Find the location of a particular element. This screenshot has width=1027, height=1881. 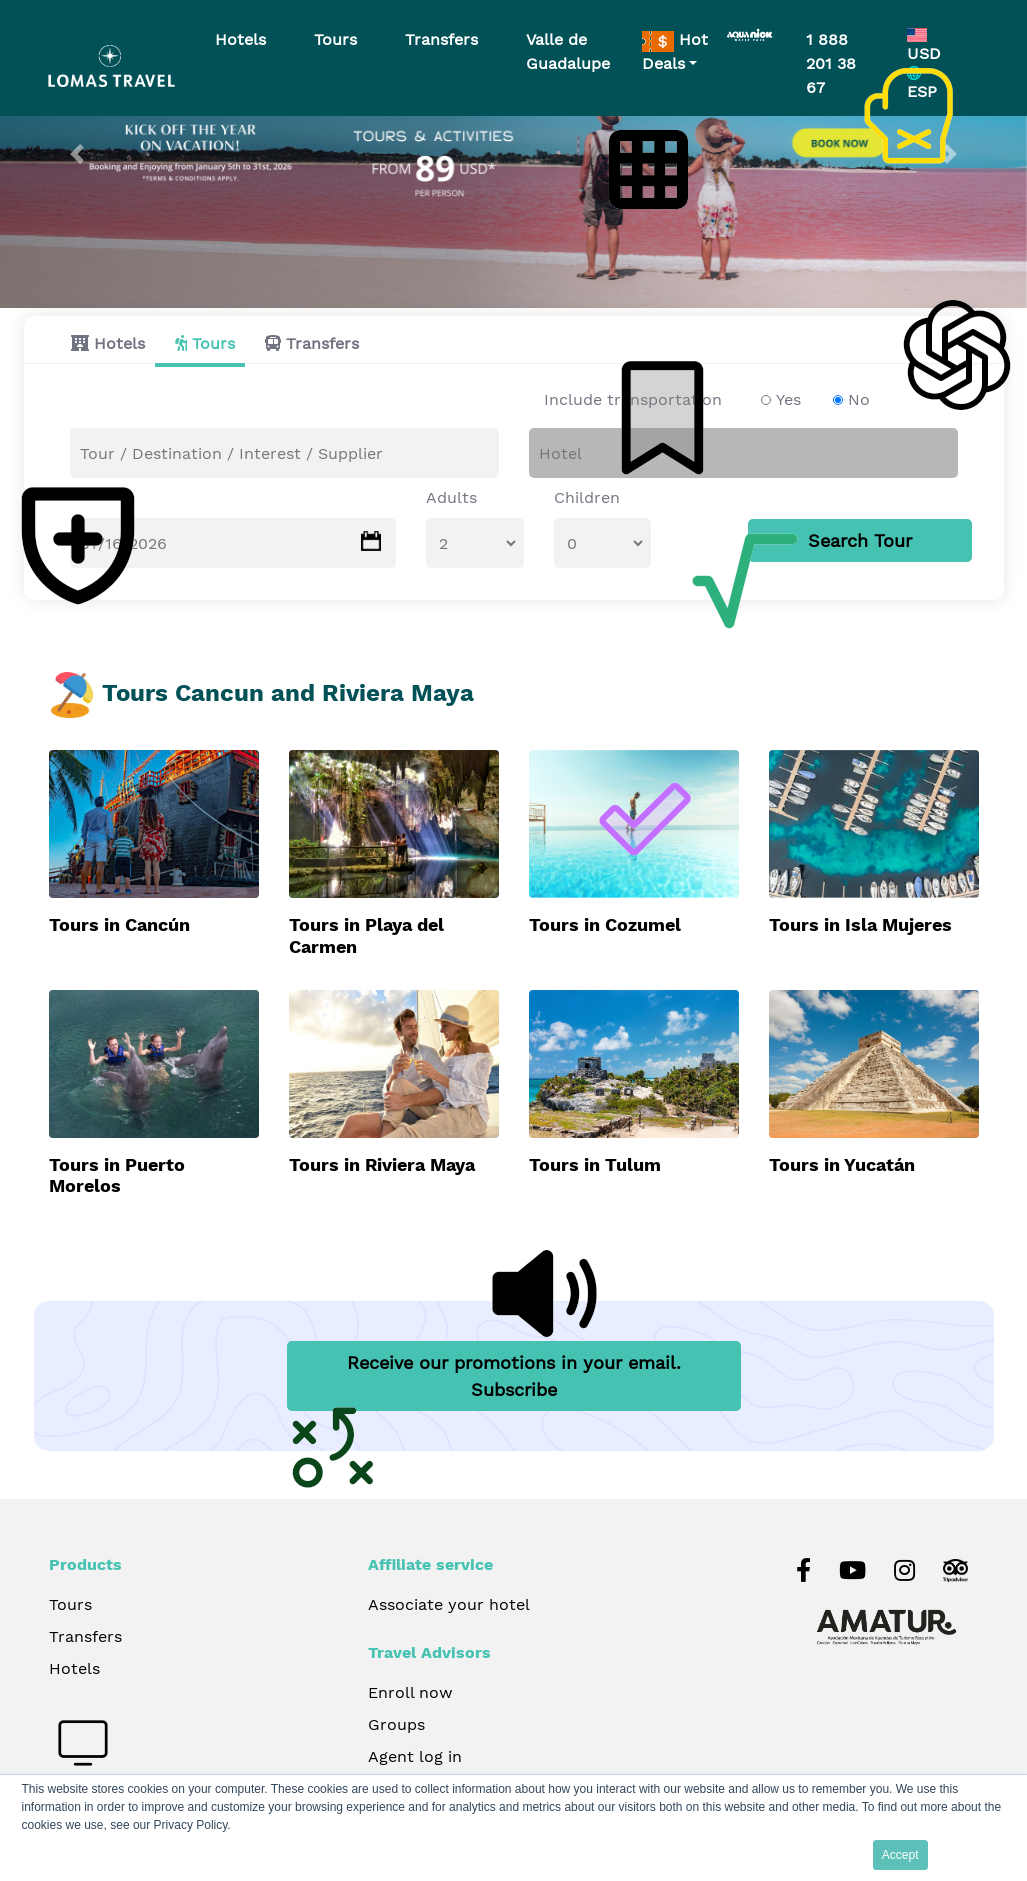

confirm or submit an action is located at coordinates (643, 817).